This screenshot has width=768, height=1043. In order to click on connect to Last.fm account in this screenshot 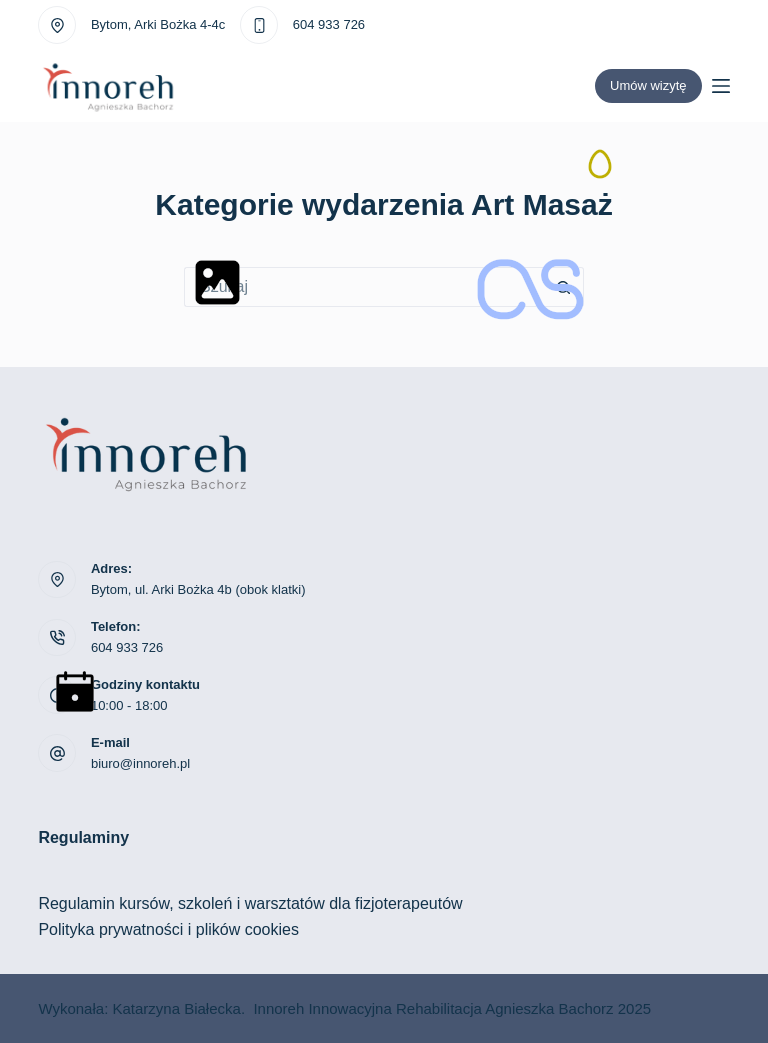, I will do `click(530, 287)`.